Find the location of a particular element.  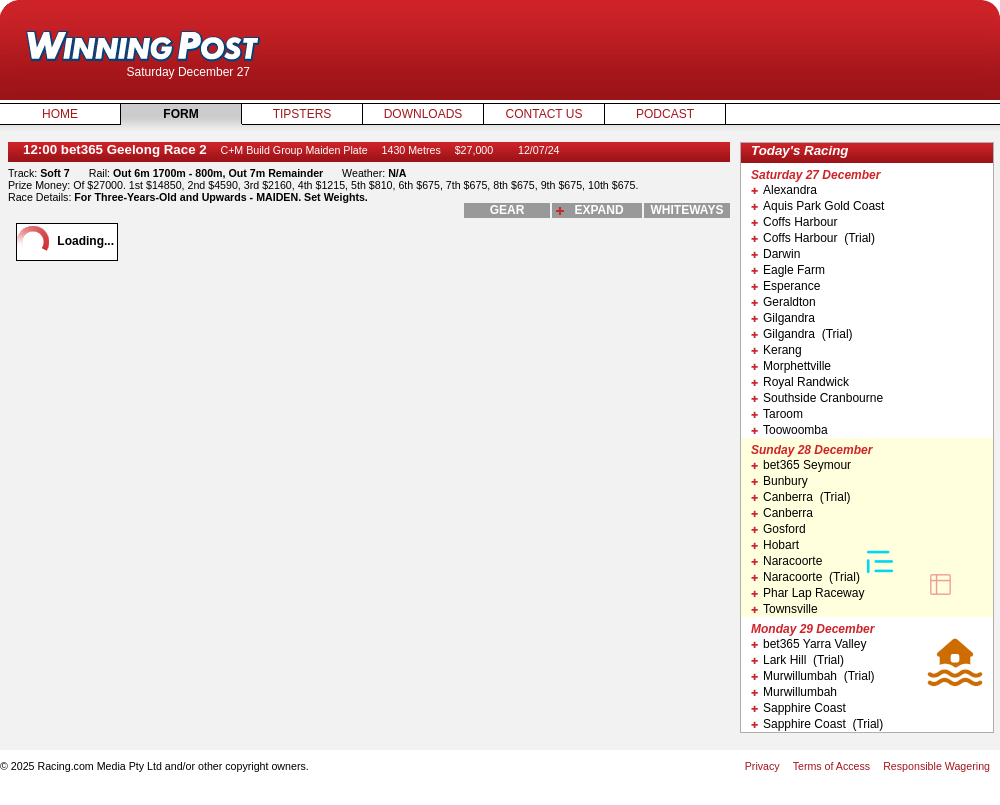

insert a block quote is located at coordinates (880, 561).